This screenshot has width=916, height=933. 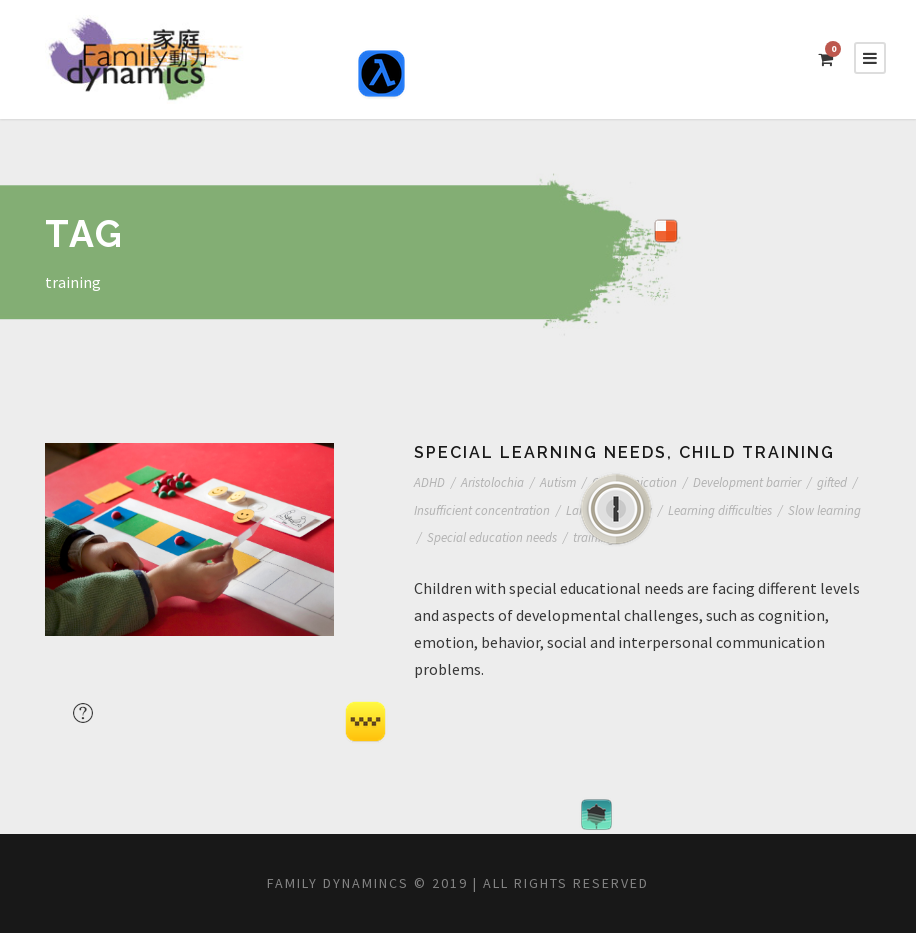 What do you see at coordinates (616, 509) in the screenshot?
I see `open passwords and keys manager` at bounding box center [616, 509].